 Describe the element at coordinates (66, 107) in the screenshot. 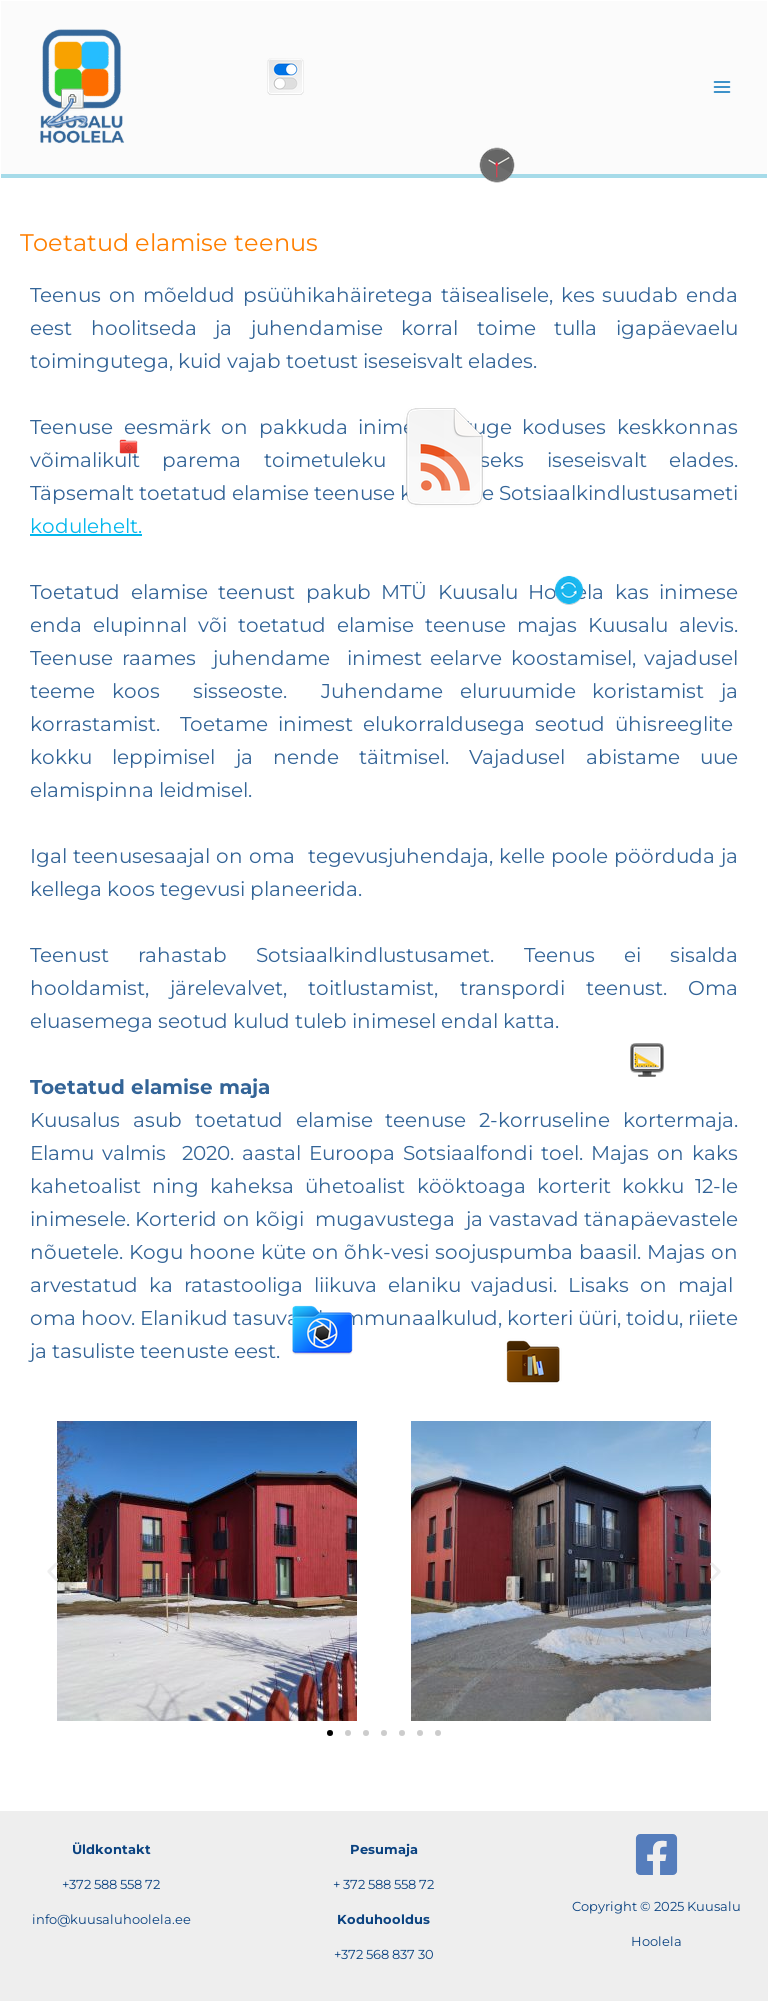

I see `connect to a wired ethernet network` at that location.